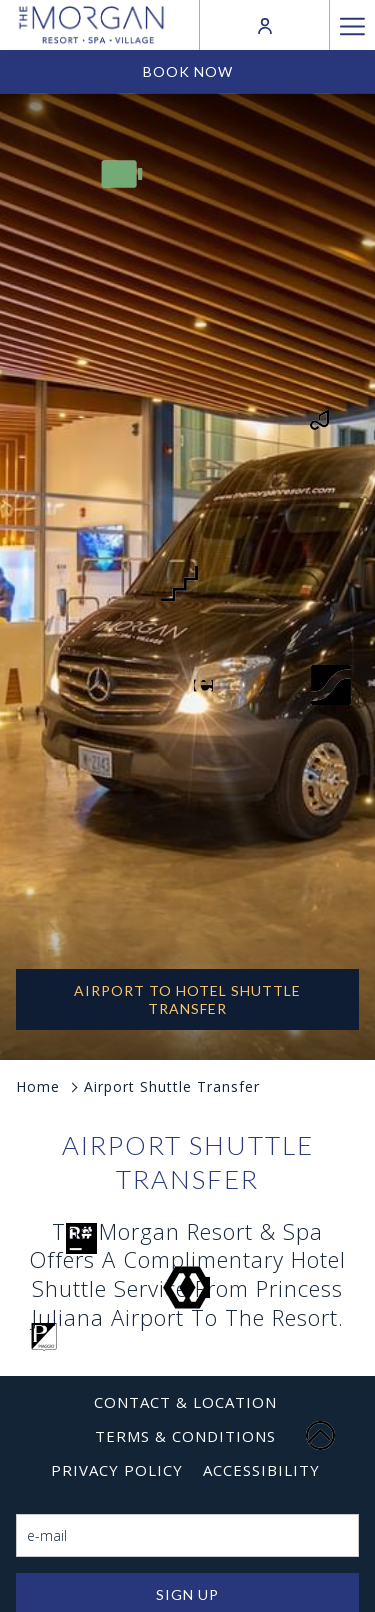  Describe the element at coordinates (203, 685) in the screenshot. I see `erlang programming language logo` at that location.